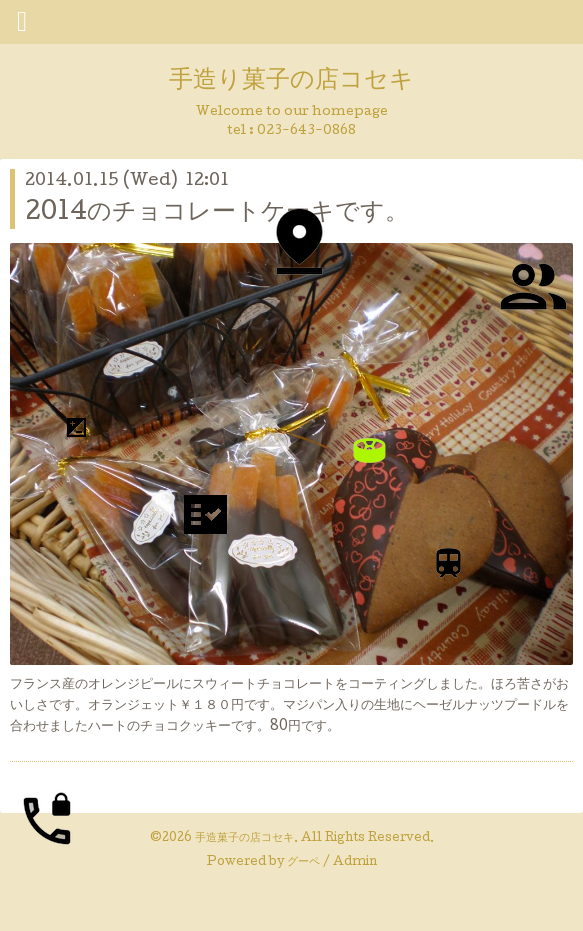 This screenshot has width=583, height=931. I want to click on indicates phone or call features are locked, so click(47, 821).